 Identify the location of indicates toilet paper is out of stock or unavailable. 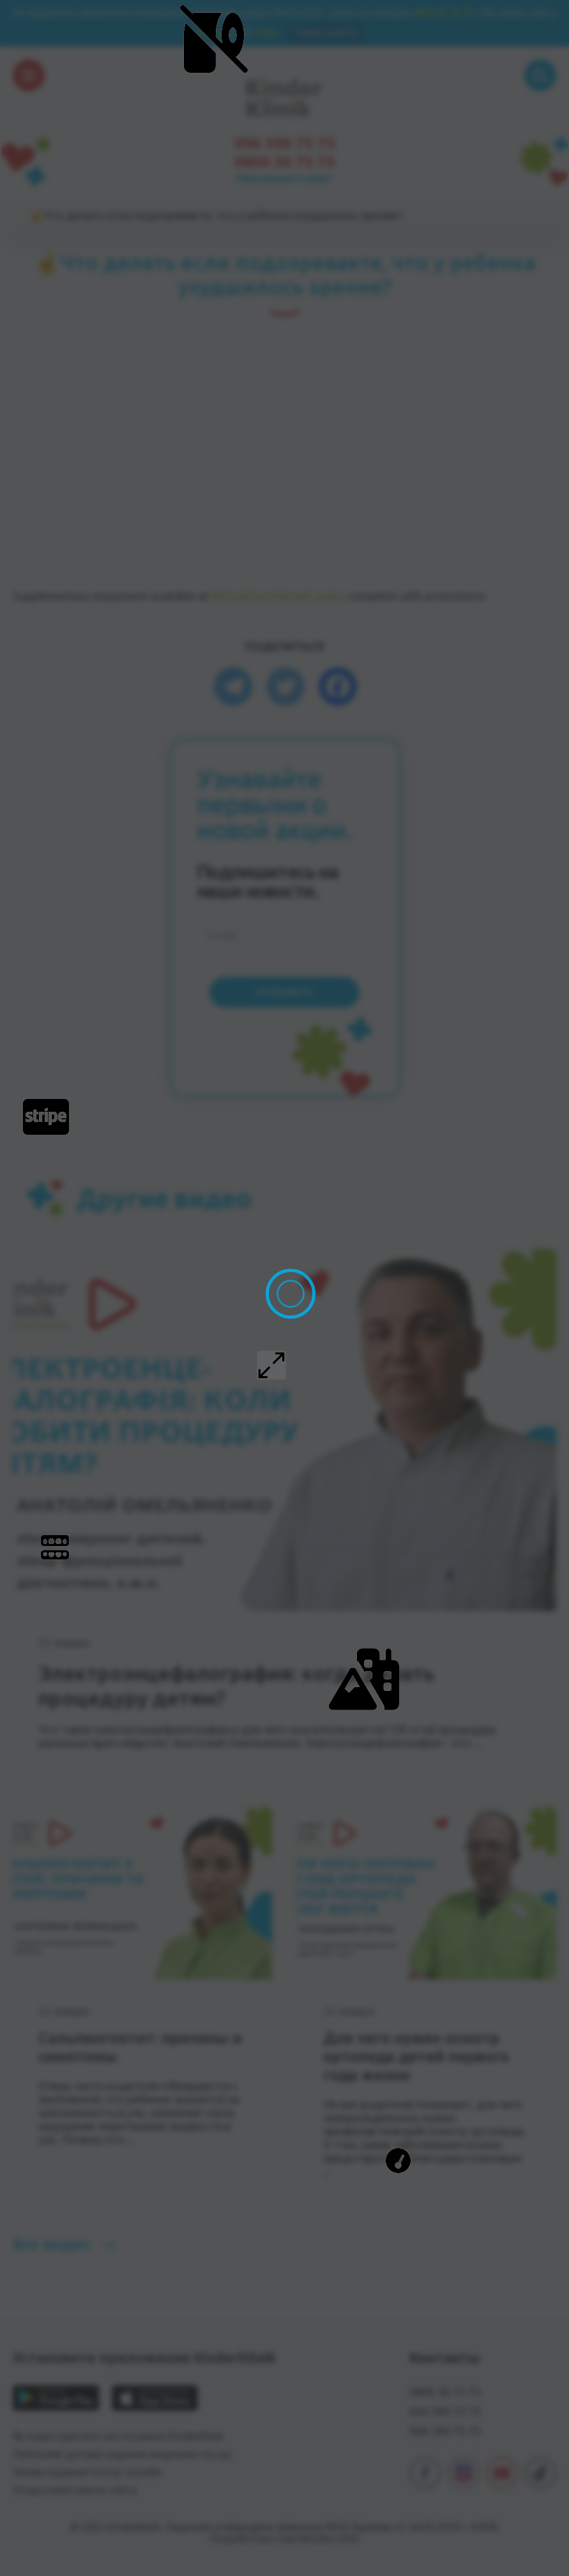
(214, 39).